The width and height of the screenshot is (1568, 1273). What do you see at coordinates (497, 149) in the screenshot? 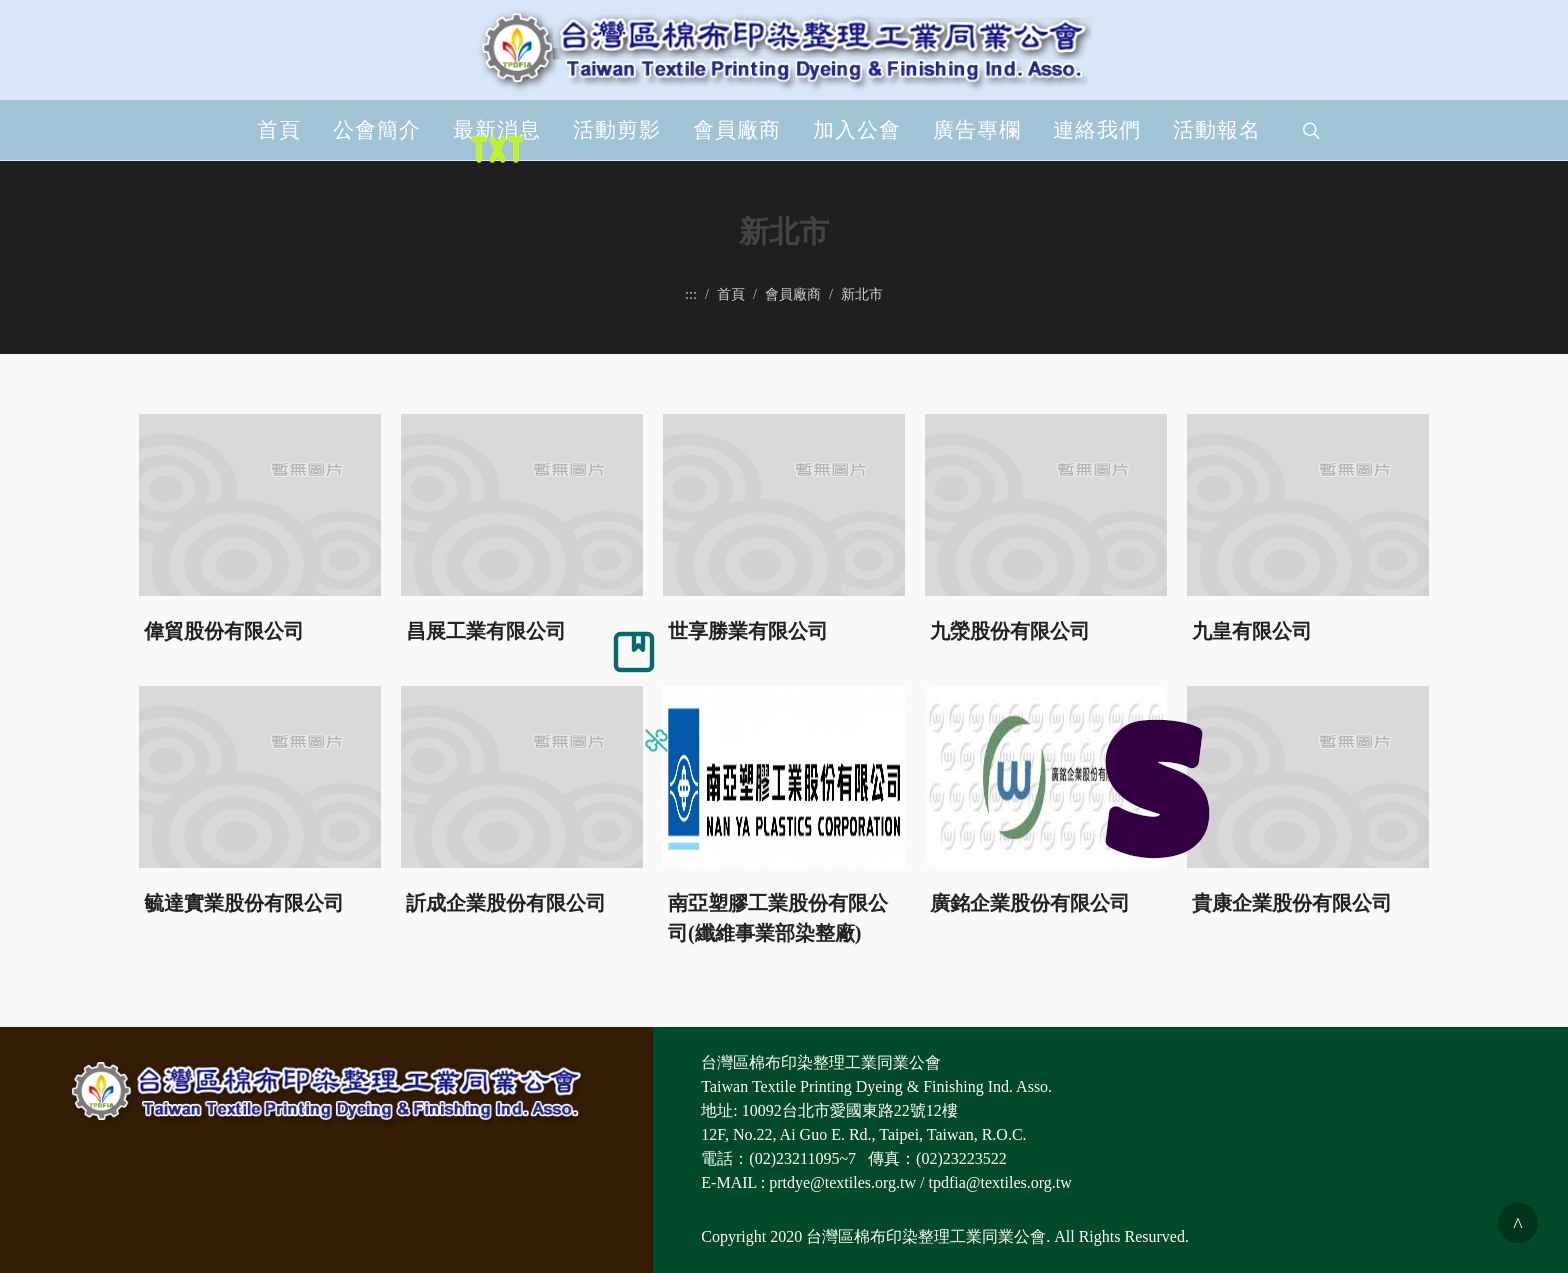
I see `indicates a plain text file format` at bounding box center [497, 149].